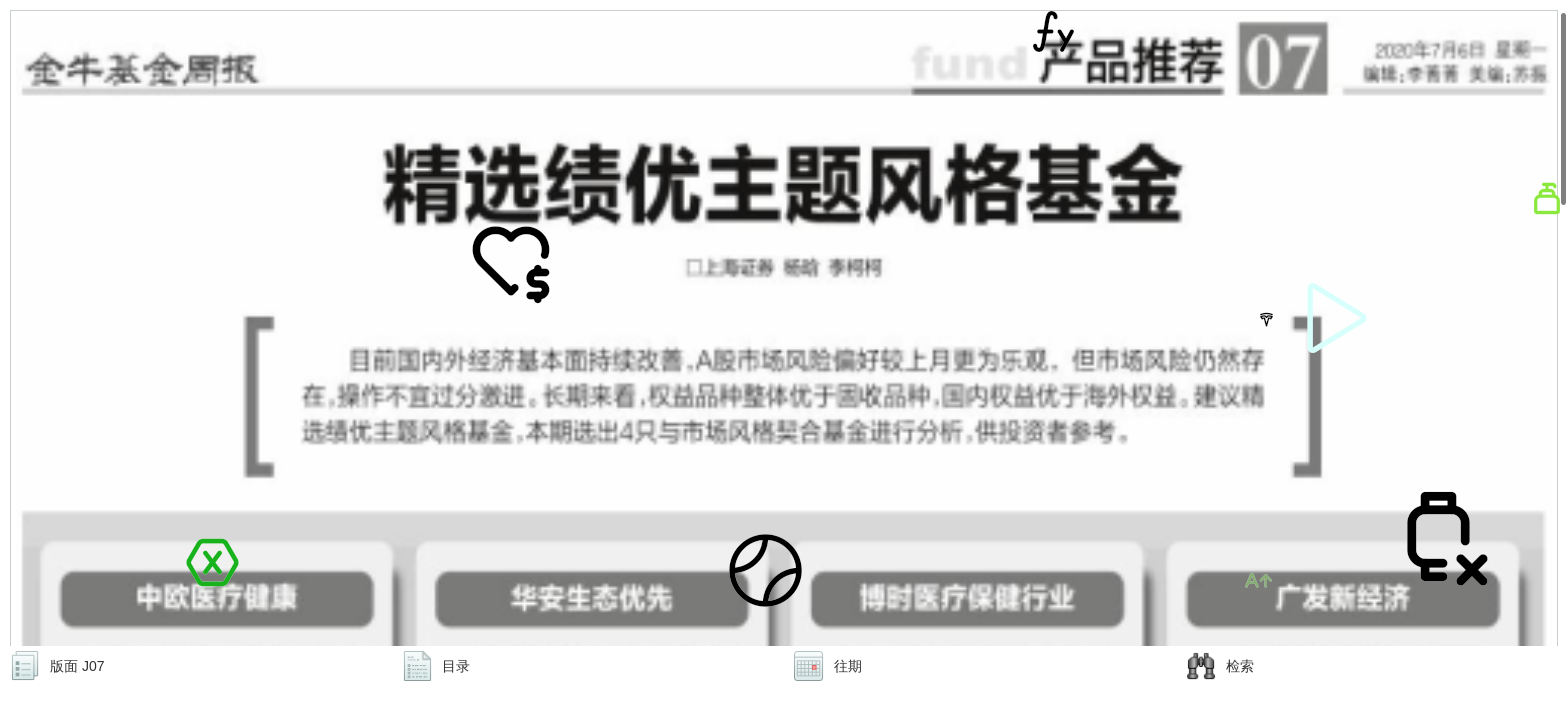 This screenshot has height=720, width=1568. I want to click on access hand washing or hygiene instructions, so click(1547, 199).